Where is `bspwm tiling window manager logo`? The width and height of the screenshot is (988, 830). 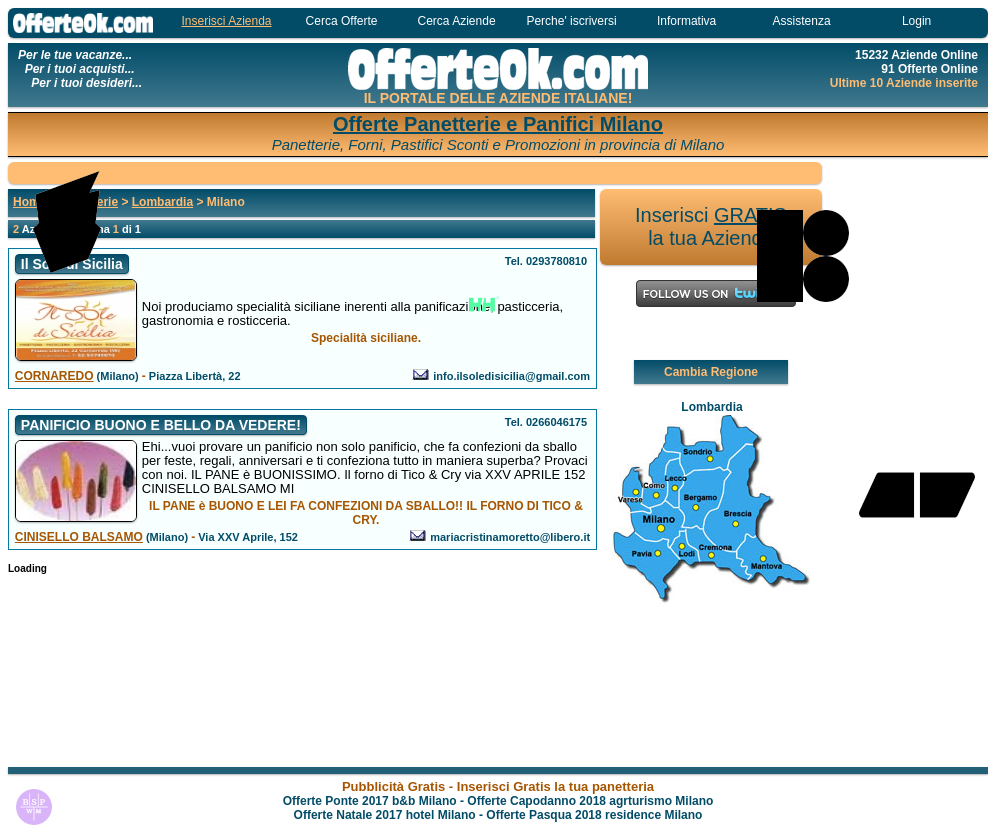 bspwm tiling window manager logo is located at coordinates (34, 807).